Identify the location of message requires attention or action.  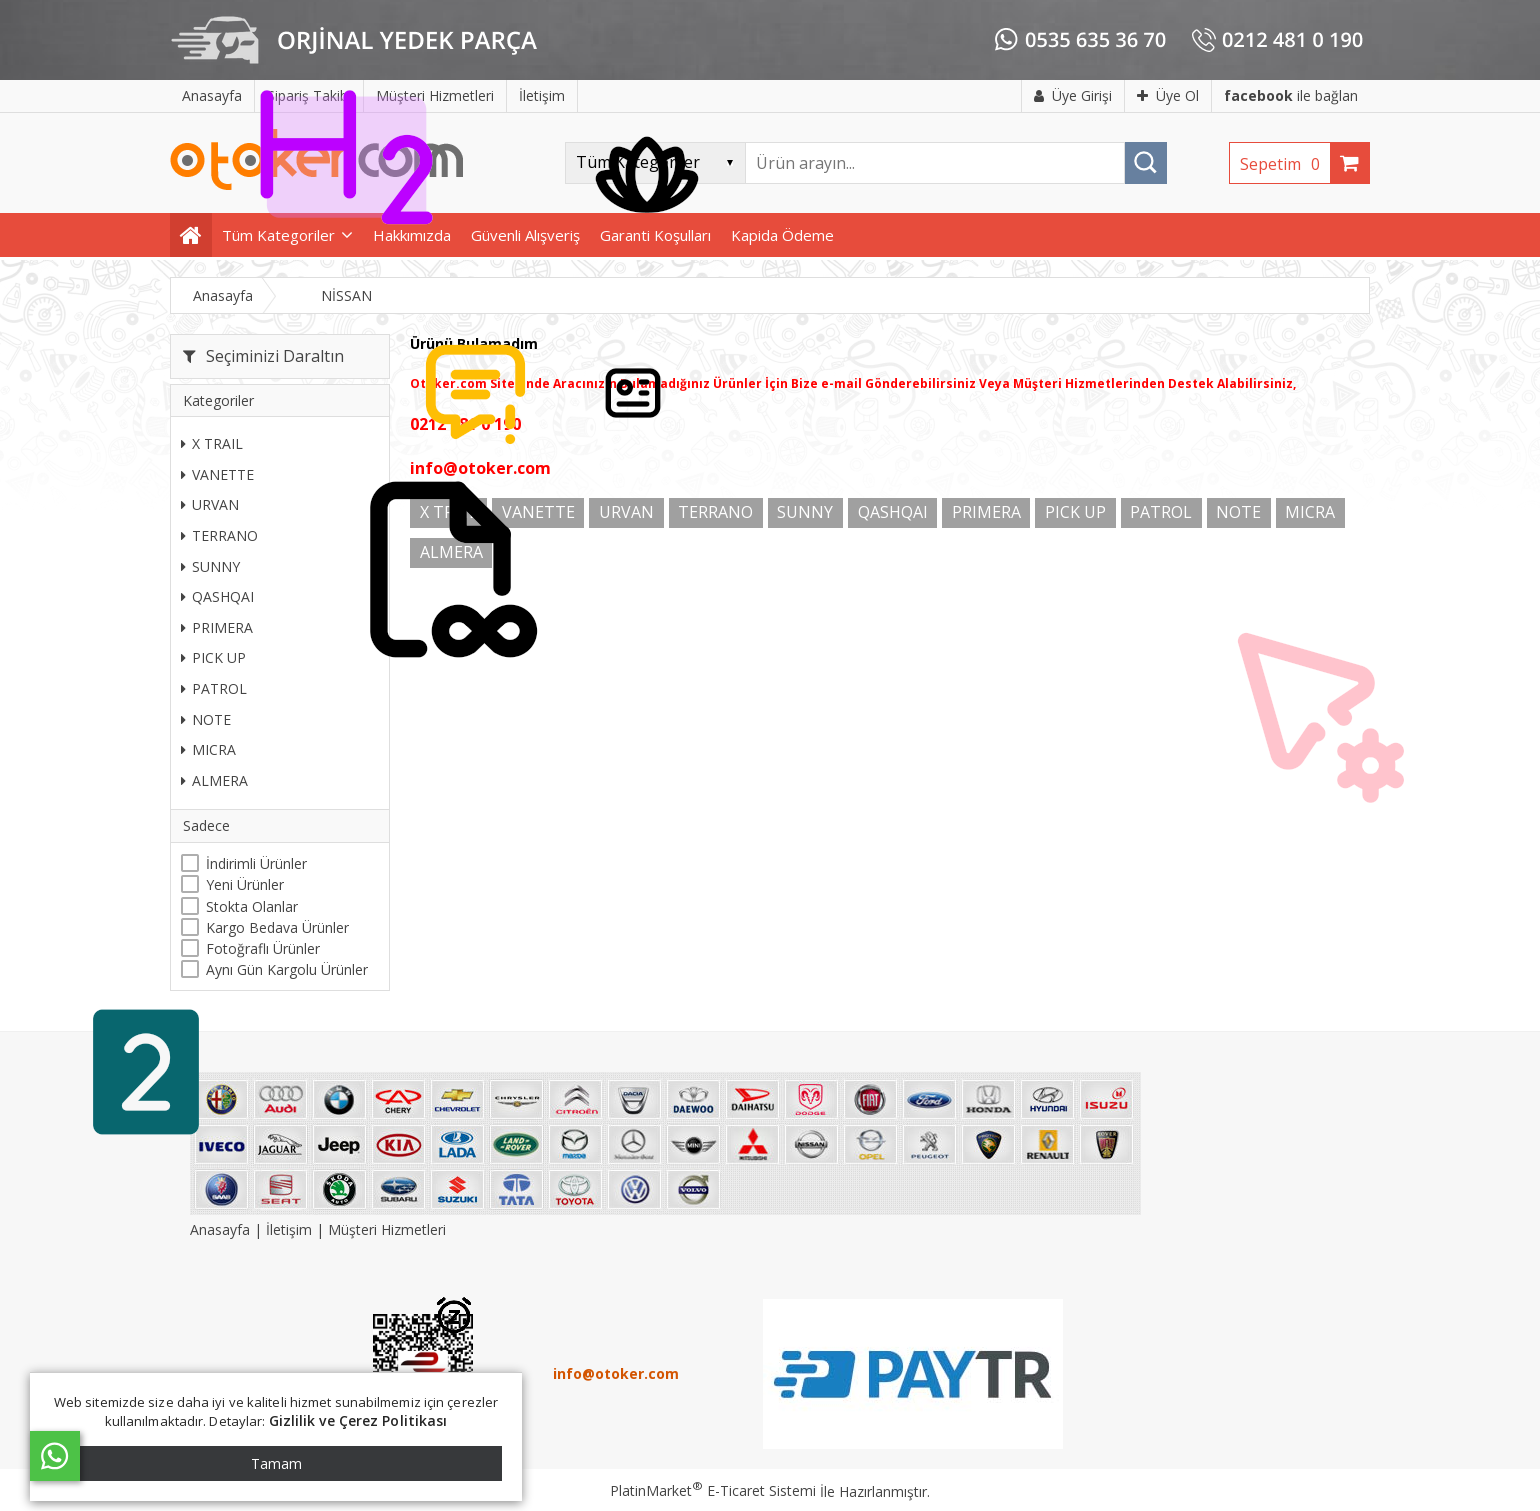
(475, 389).